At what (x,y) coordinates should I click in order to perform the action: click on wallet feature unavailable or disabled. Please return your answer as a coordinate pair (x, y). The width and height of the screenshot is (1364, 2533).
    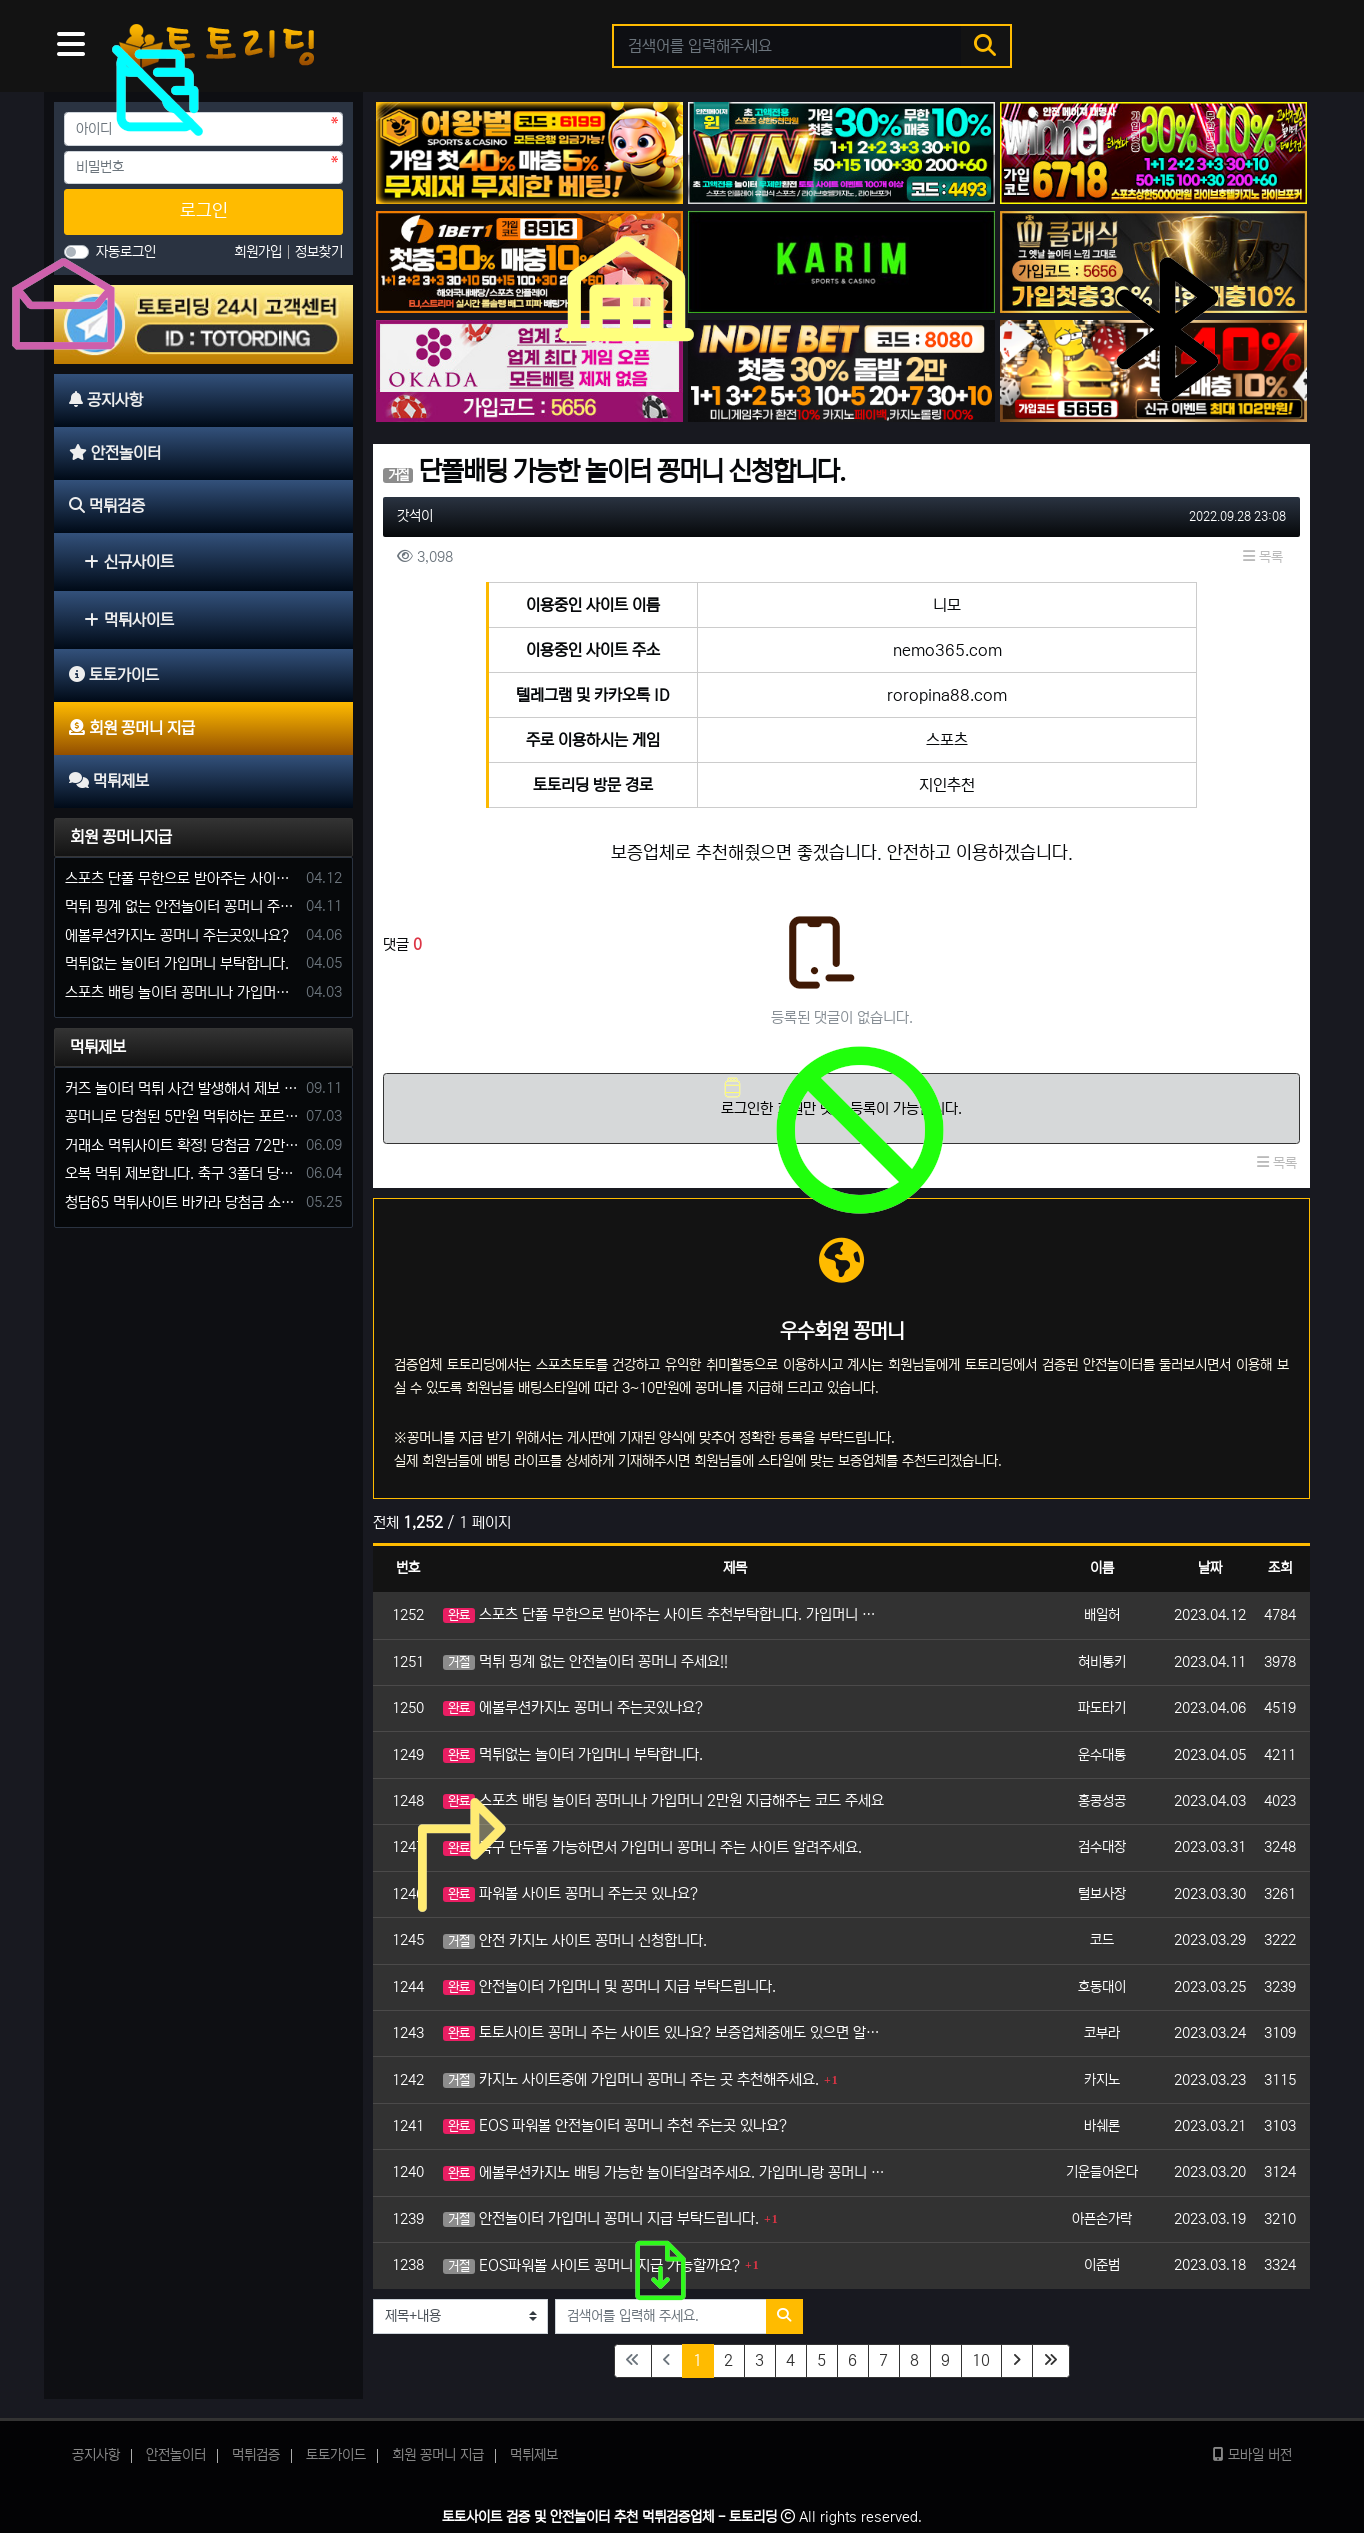
    Looking at the image, I should click on (157, 90).